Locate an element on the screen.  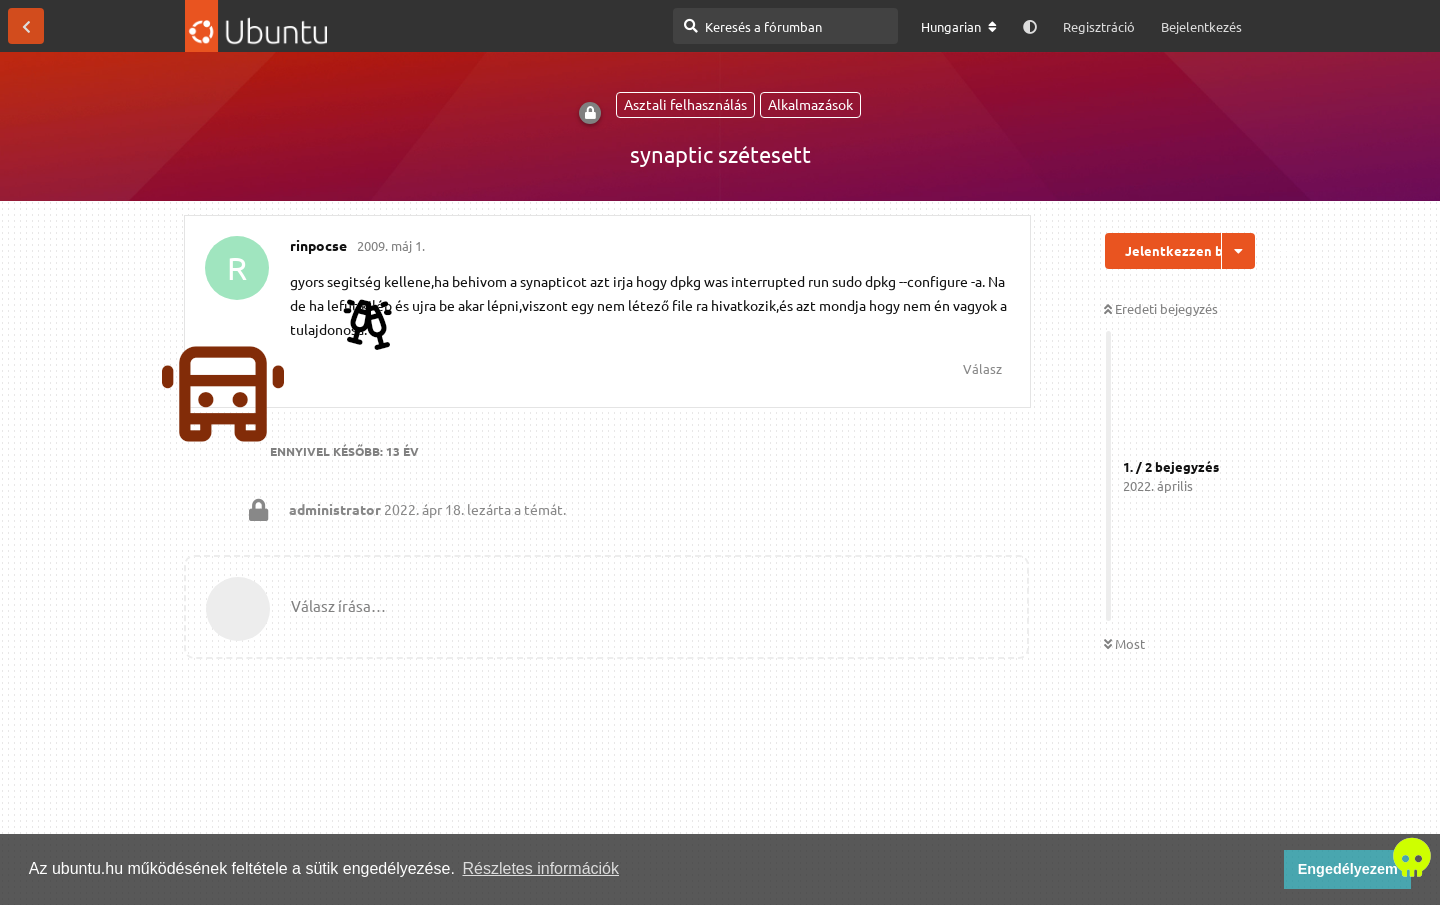
view bus routes or schedules is located at coordinates (223, 394).